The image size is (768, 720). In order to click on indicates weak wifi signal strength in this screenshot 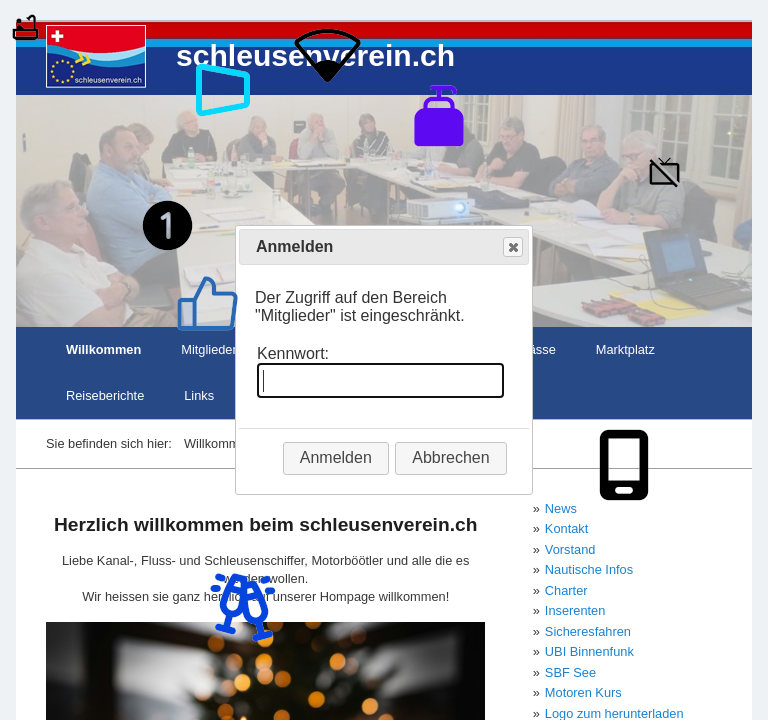, I will do `click(327, 55)`.